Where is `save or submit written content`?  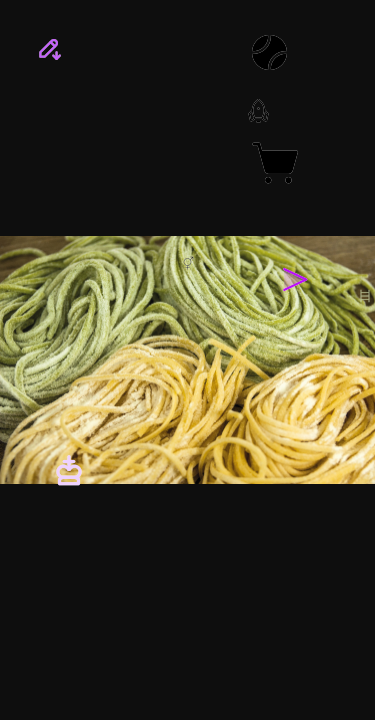 save or submit written content is located at coordinates (49, 48).